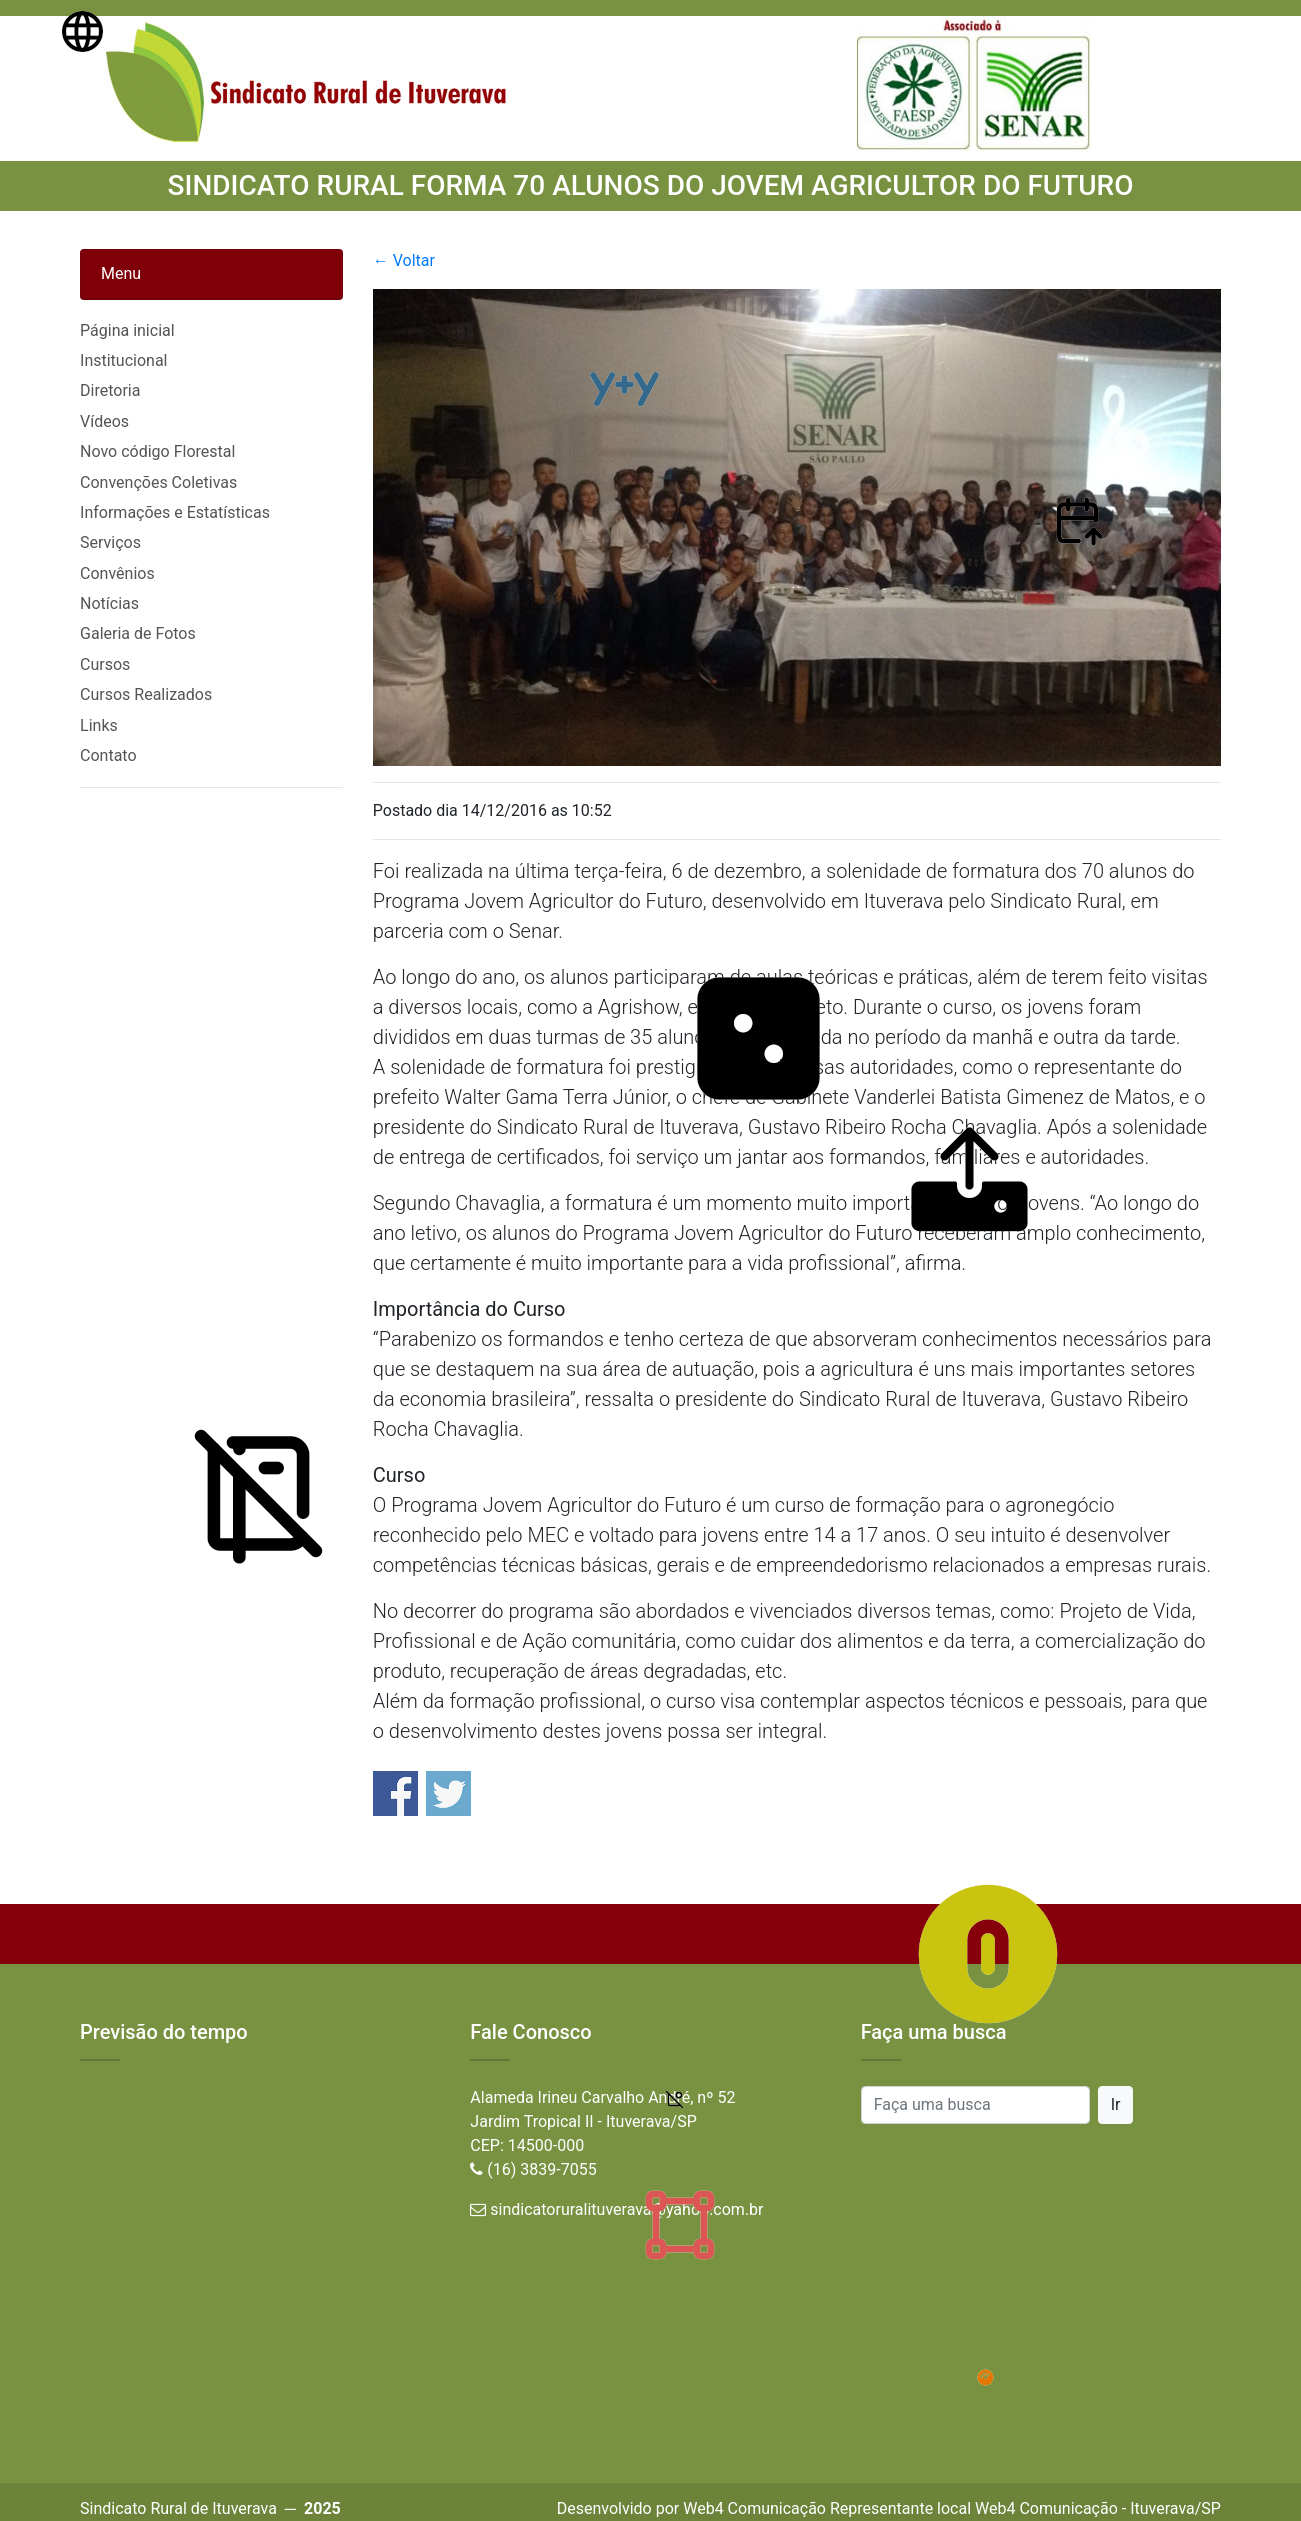 This screenshot has height=2521, width=1301. I want to click on mute or disable notifications, so click(674, 2099).